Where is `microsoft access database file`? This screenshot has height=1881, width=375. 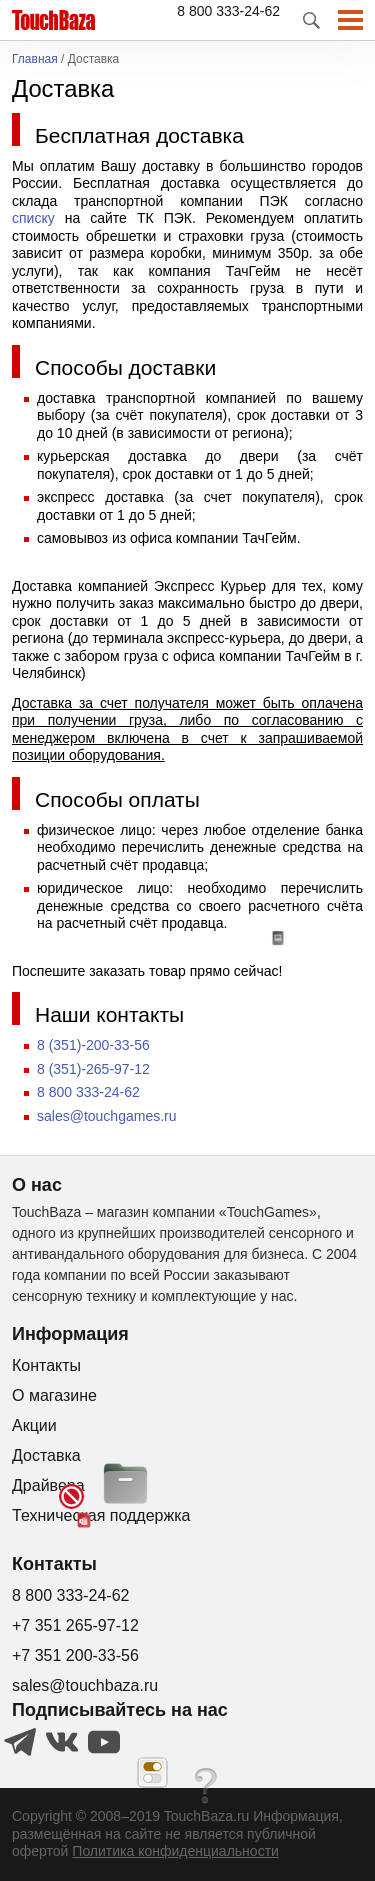 microsoft access database file is located at coordinates (84, 1520).